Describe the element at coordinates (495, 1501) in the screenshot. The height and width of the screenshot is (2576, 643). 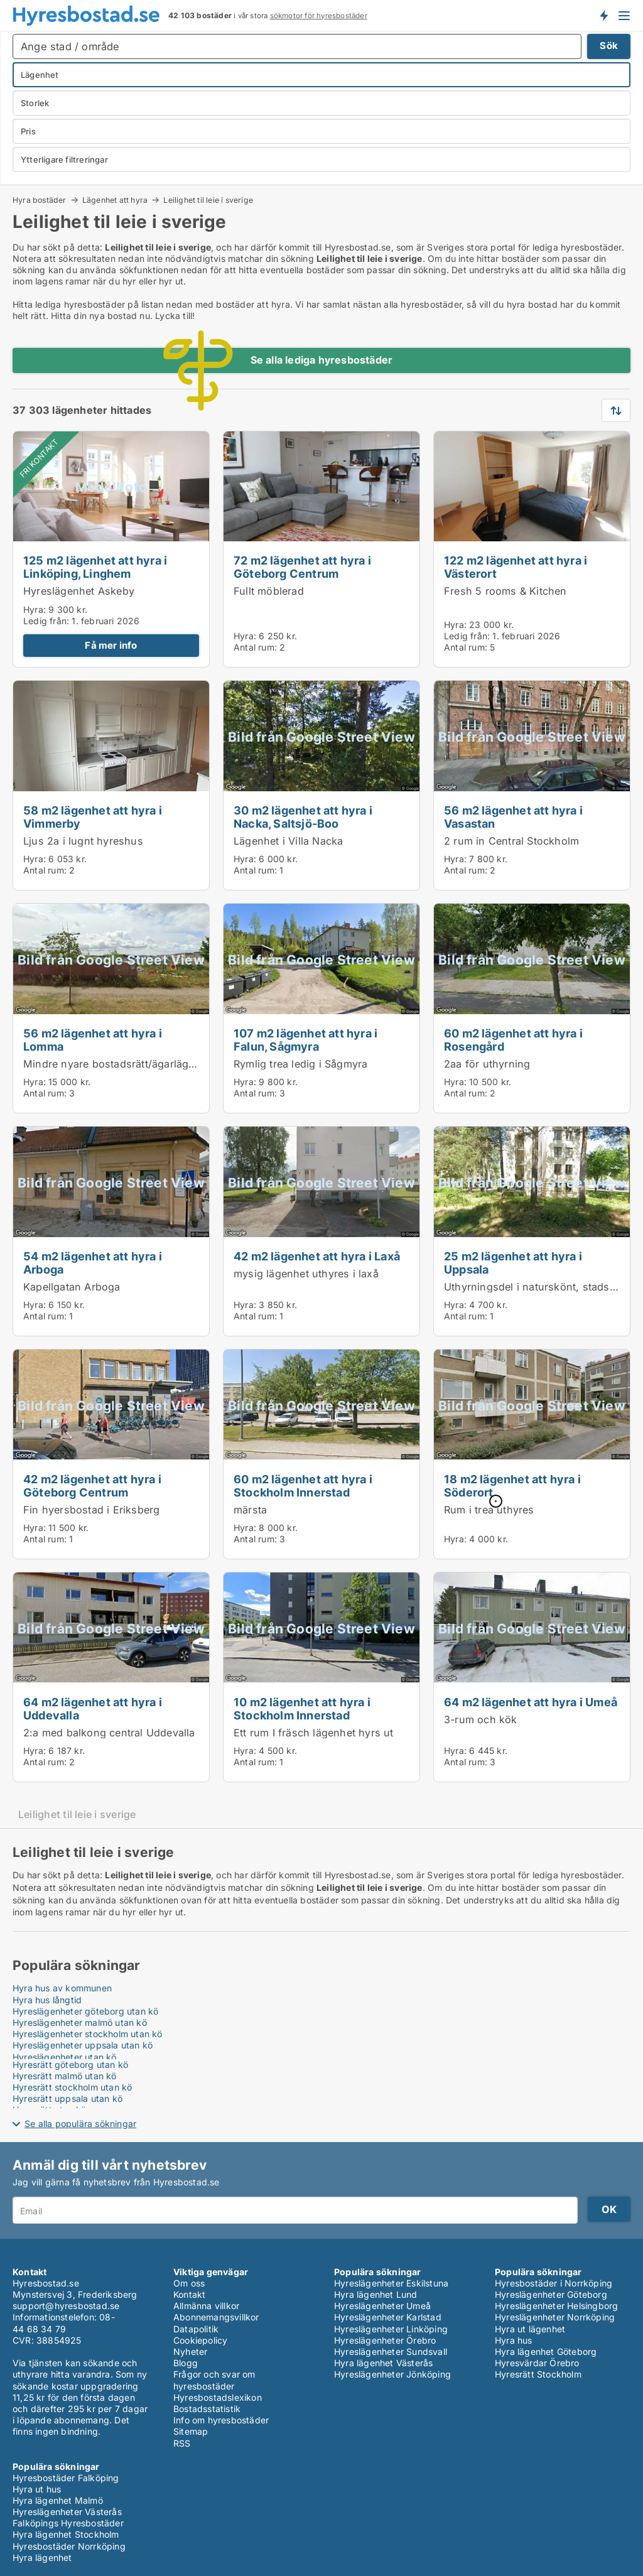
I see `enable focus or concentration mode` at that location.